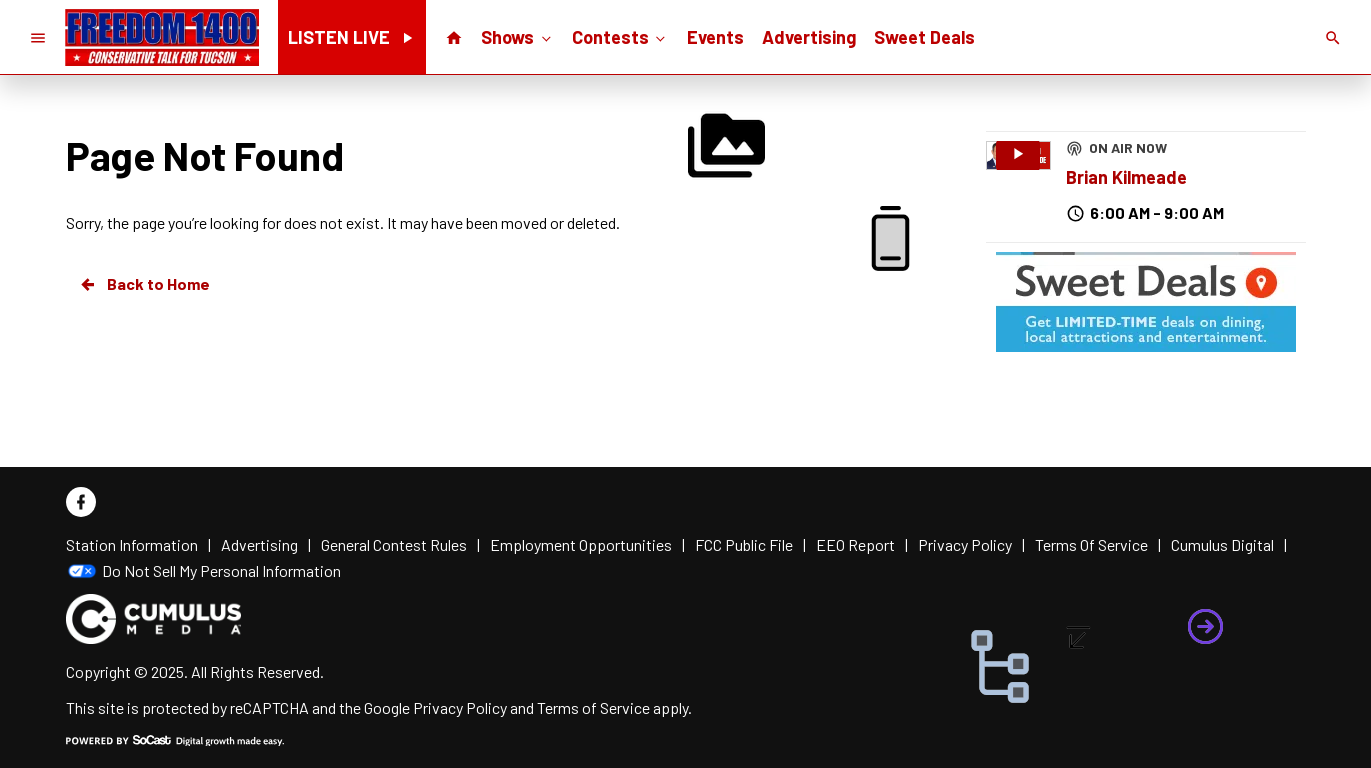 This screenshot has width=1371, height=768. I want to click on move content to bottom-left corner, so click(1077, 637).